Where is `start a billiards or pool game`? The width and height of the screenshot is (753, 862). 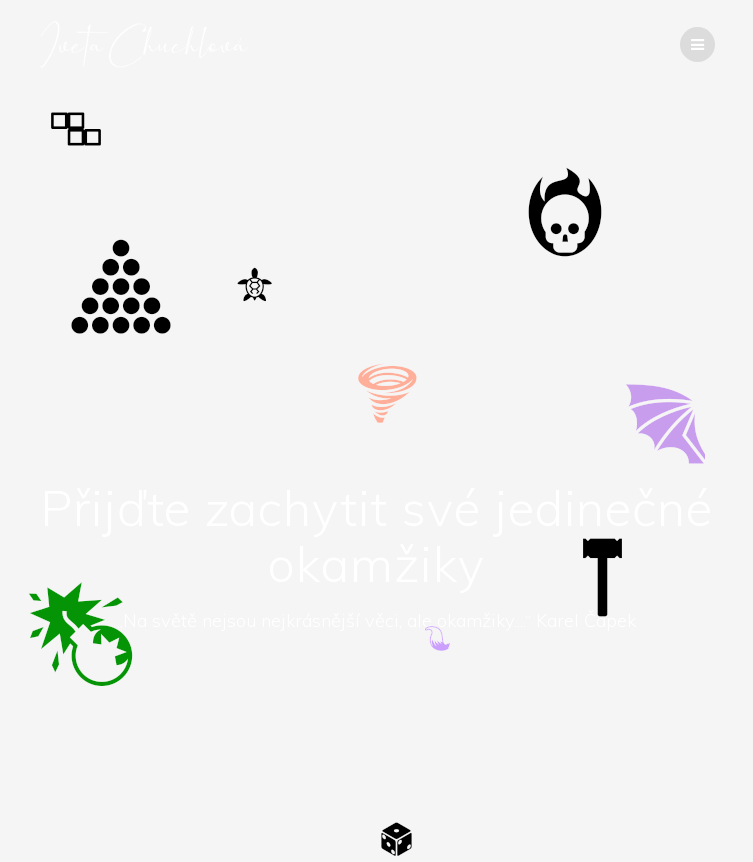
start a billiards or pool game is located at coordinates (121, 284).